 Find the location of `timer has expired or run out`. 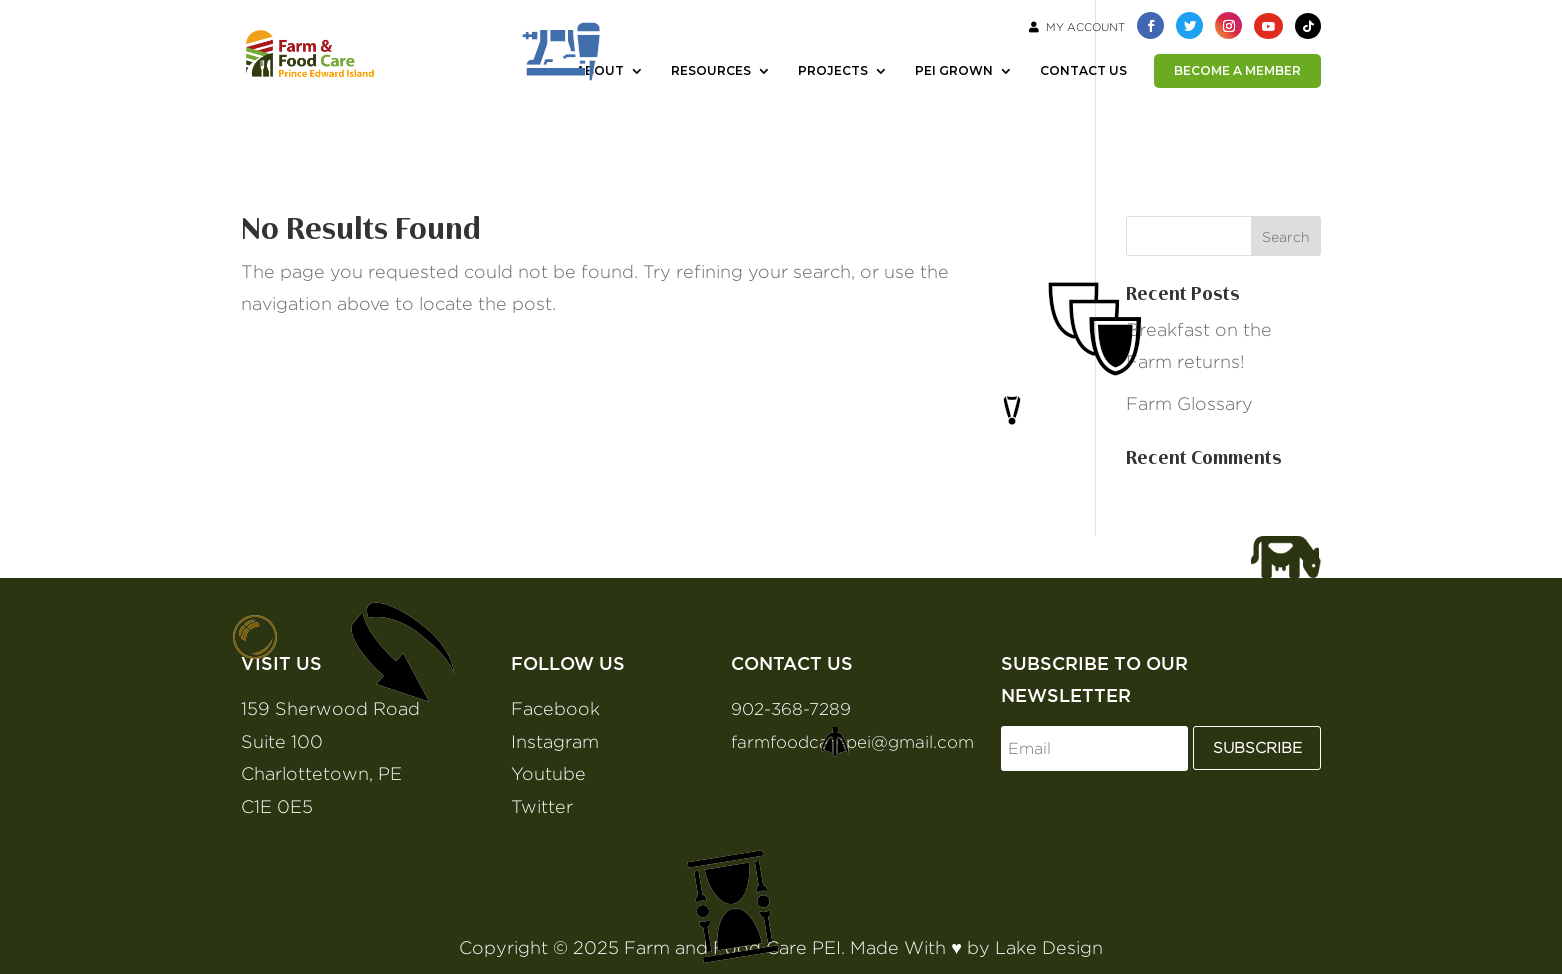

timer has expired or run out is located at coordinates (730, 906).